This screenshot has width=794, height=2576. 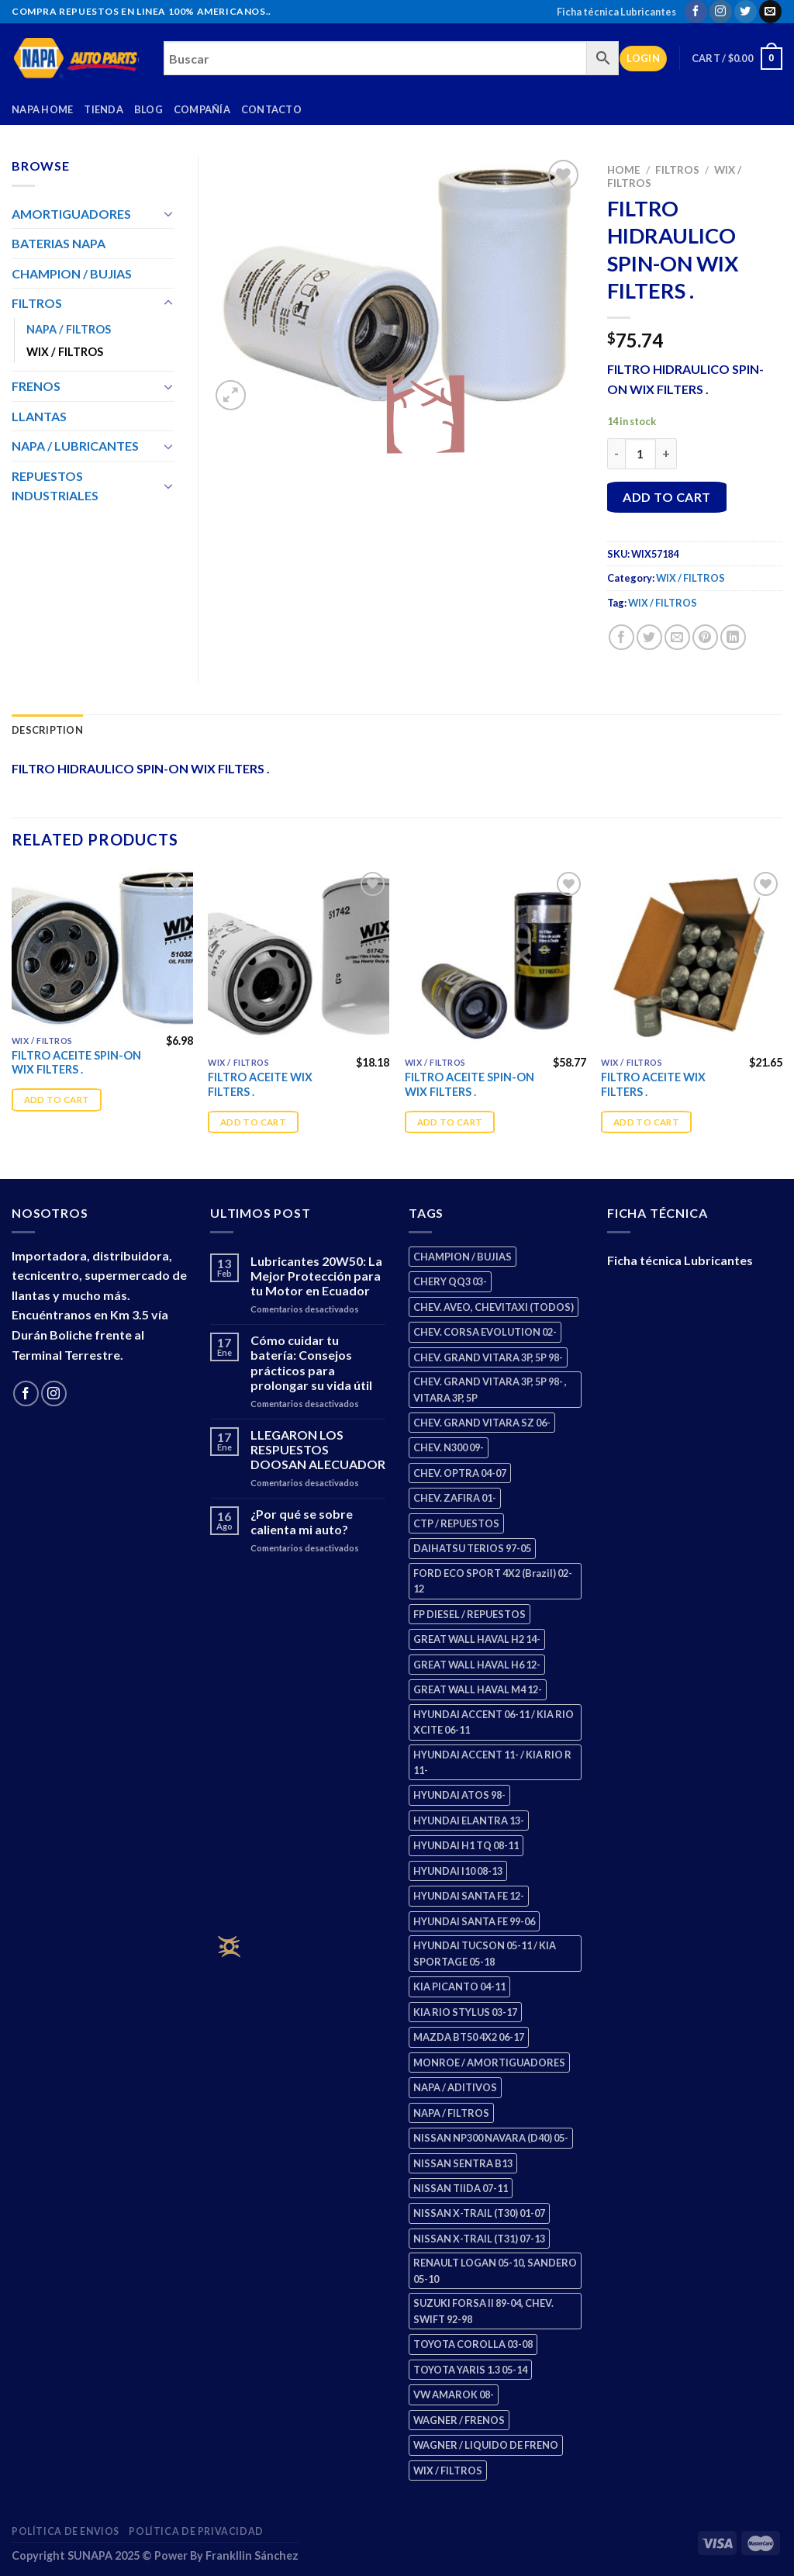 I want to click on abstract game icon or badge element, so click(x=229, y=1946).